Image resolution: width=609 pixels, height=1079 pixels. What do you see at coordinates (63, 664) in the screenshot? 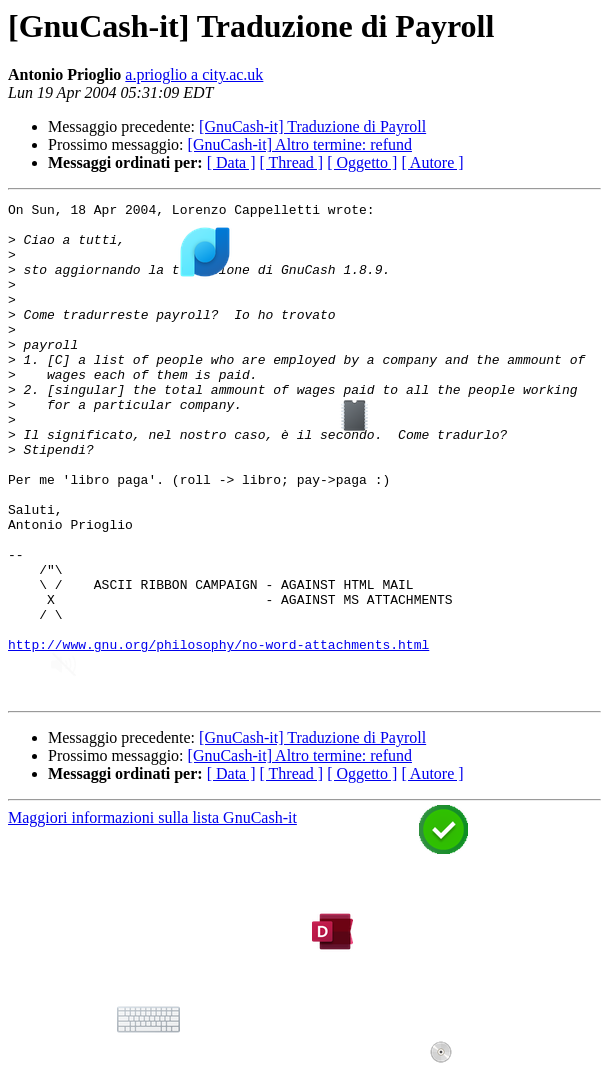
I see `indicates audio is muted` at bounding box center [63, 664].